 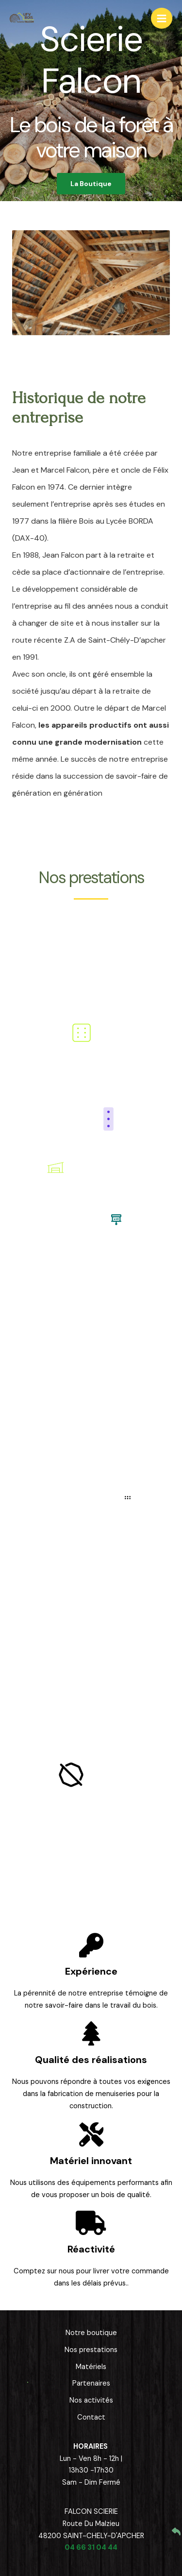 What do you see at coordinates (28, 2378) in the screenshot?
I see `no wifi signal available` at bounding box center [28, 2378].